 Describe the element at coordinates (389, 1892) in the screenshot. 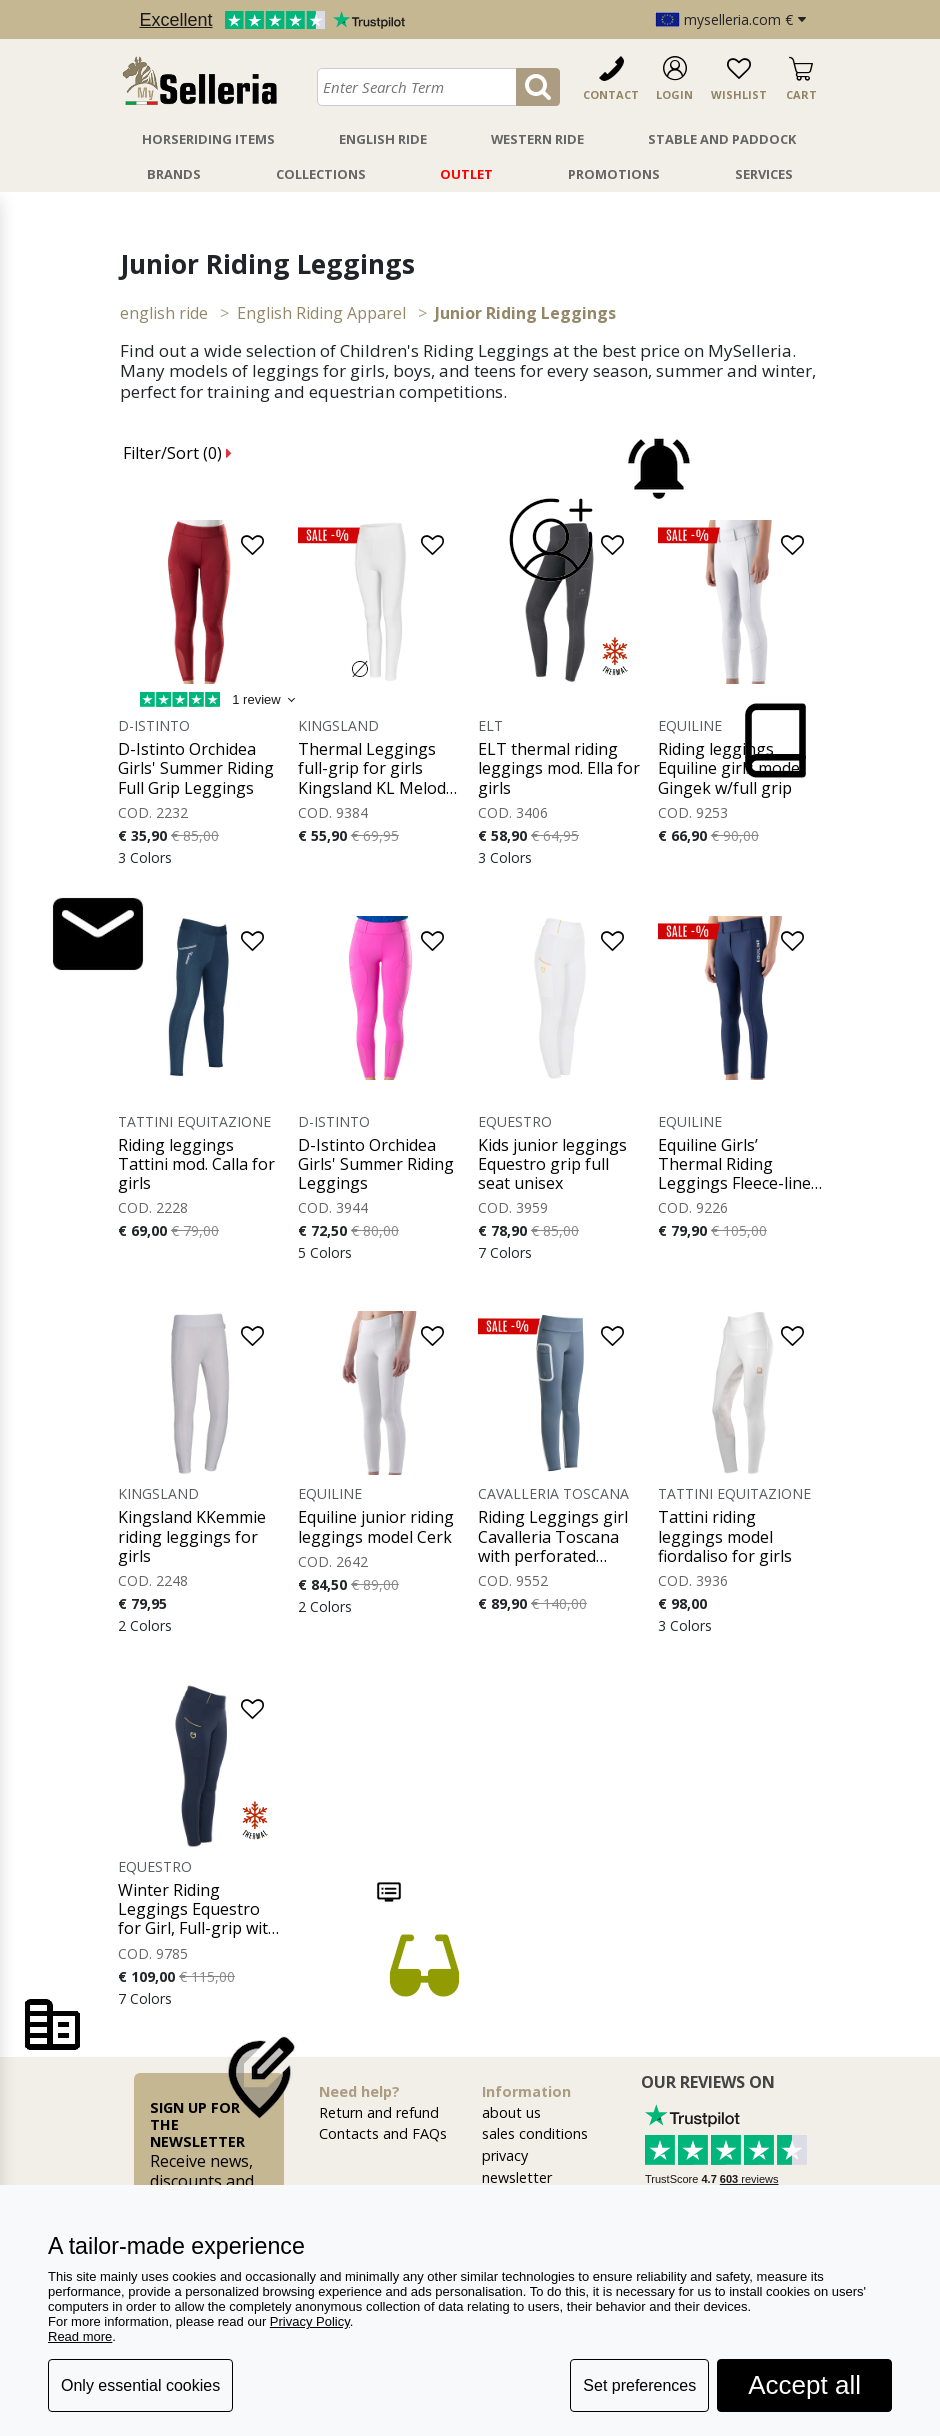

I see `access DVR or recorded content` at that location.